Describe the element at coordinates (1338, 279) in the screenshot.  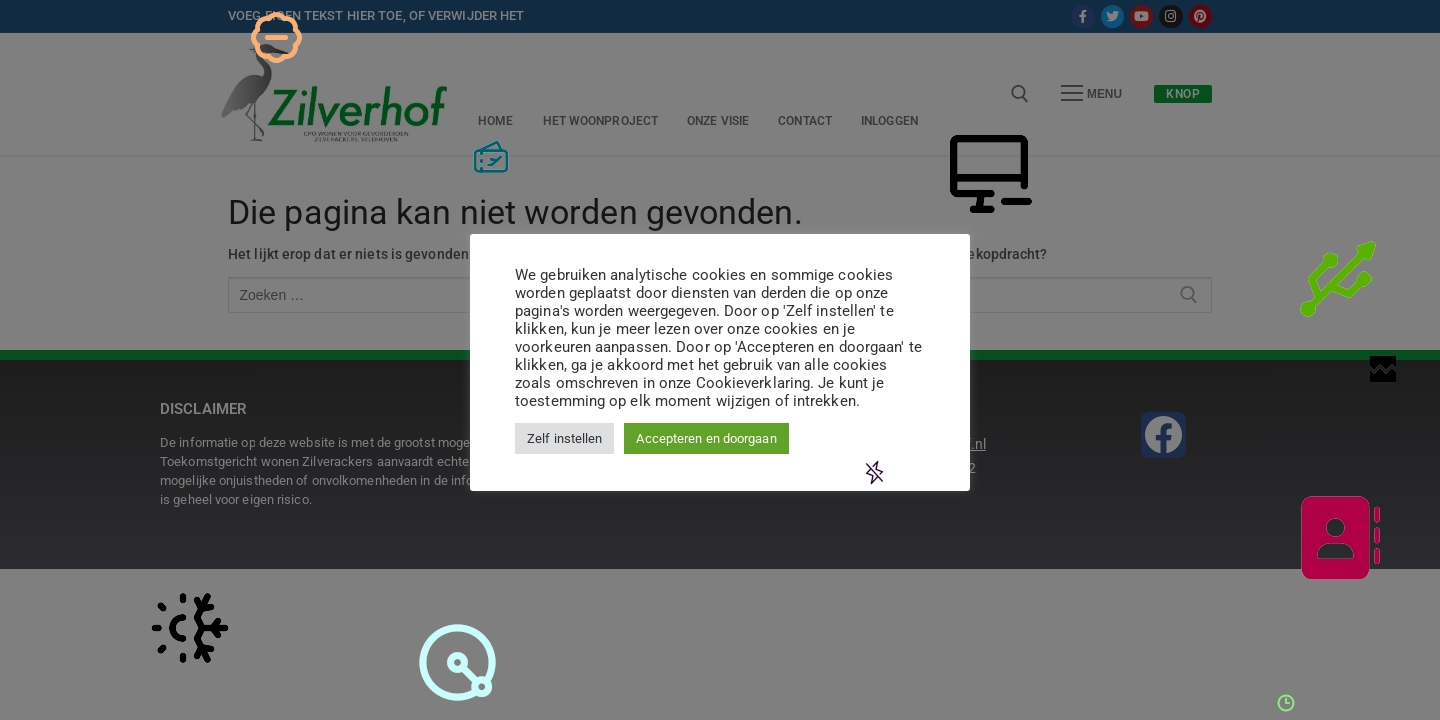
I see `connect a USB device` at that location.